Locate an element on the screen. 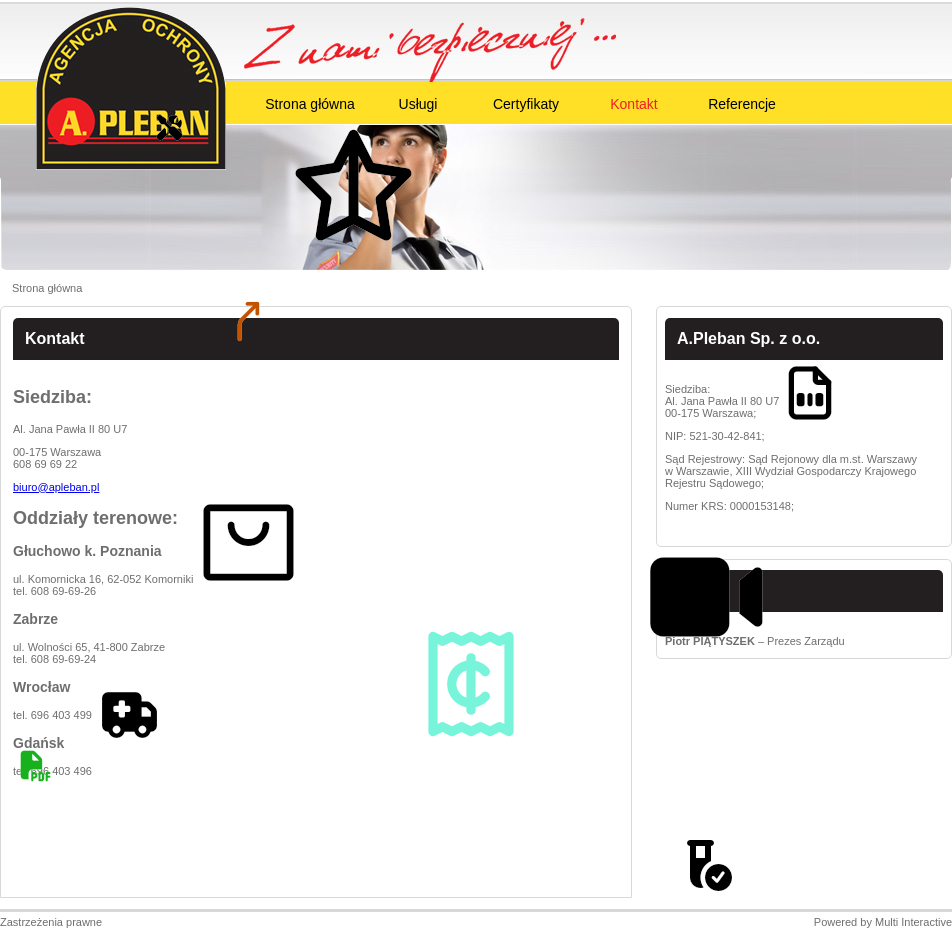 The width and height of the screenshot is (952, 928). start a video call is located at coordinates (703, 597).